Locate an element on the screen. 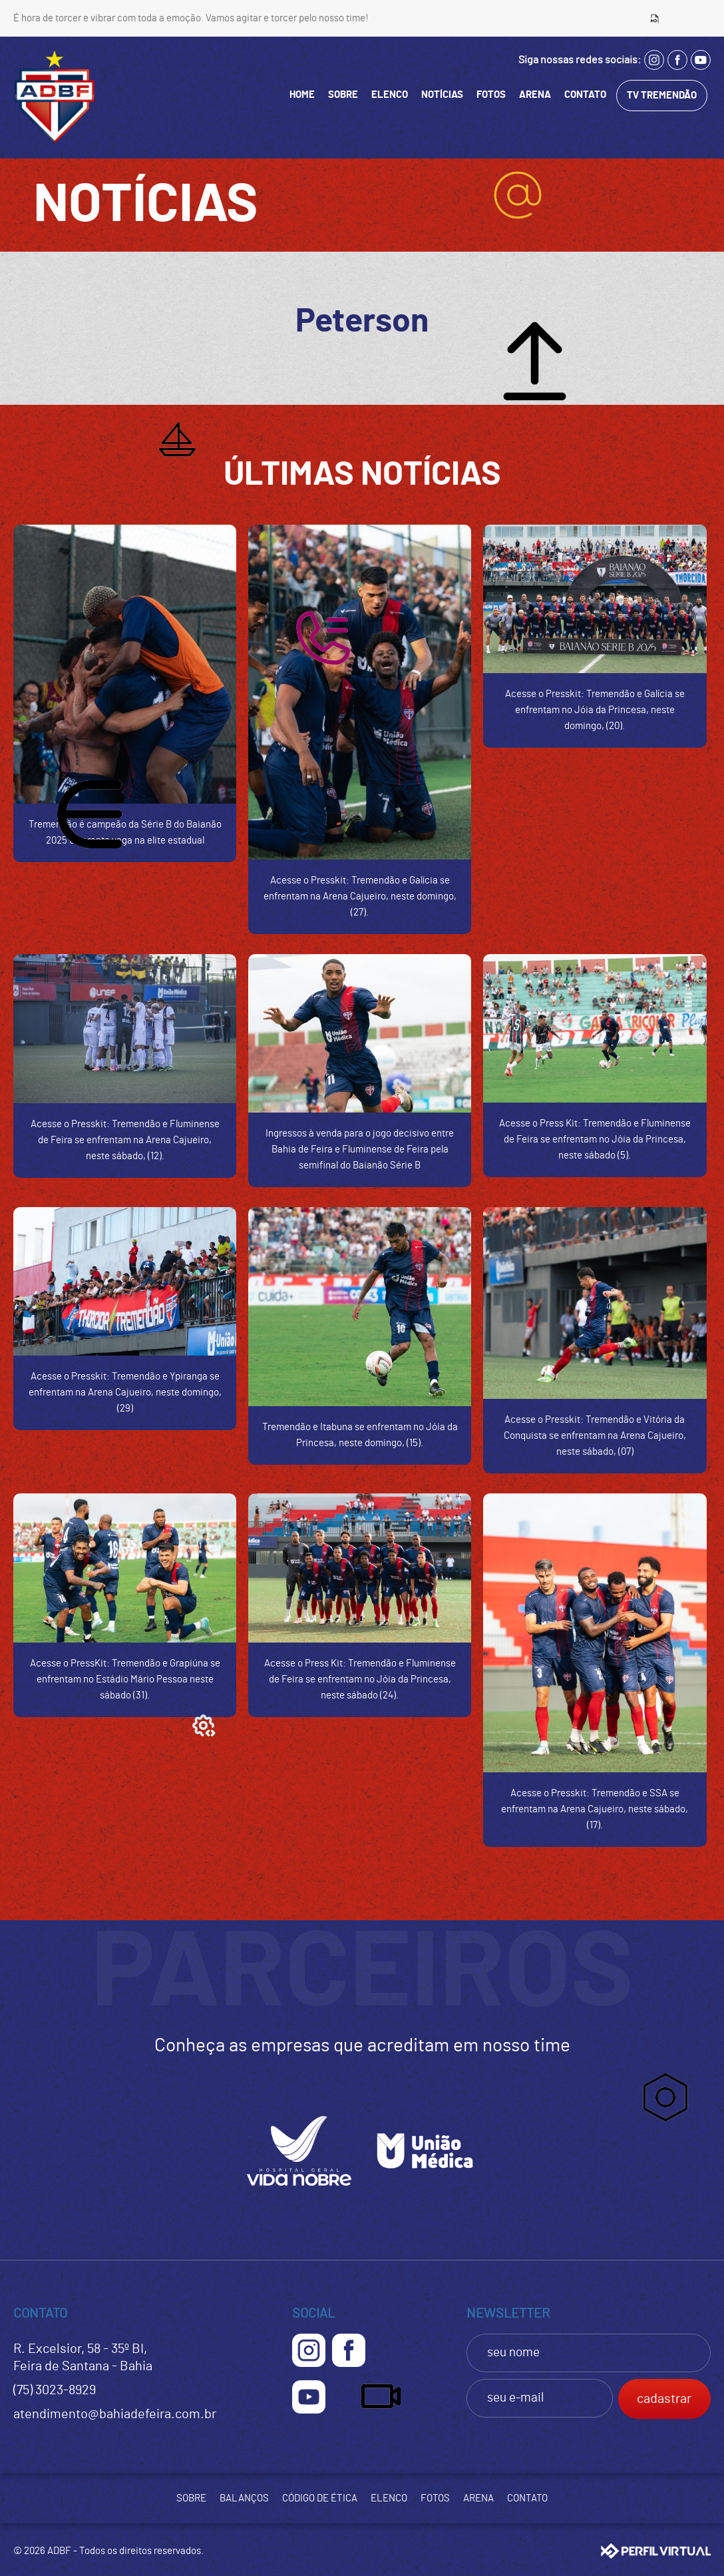 This screenshot has width=724, height=2576. view contact list or phone directory is located at coordinates (324, 637).